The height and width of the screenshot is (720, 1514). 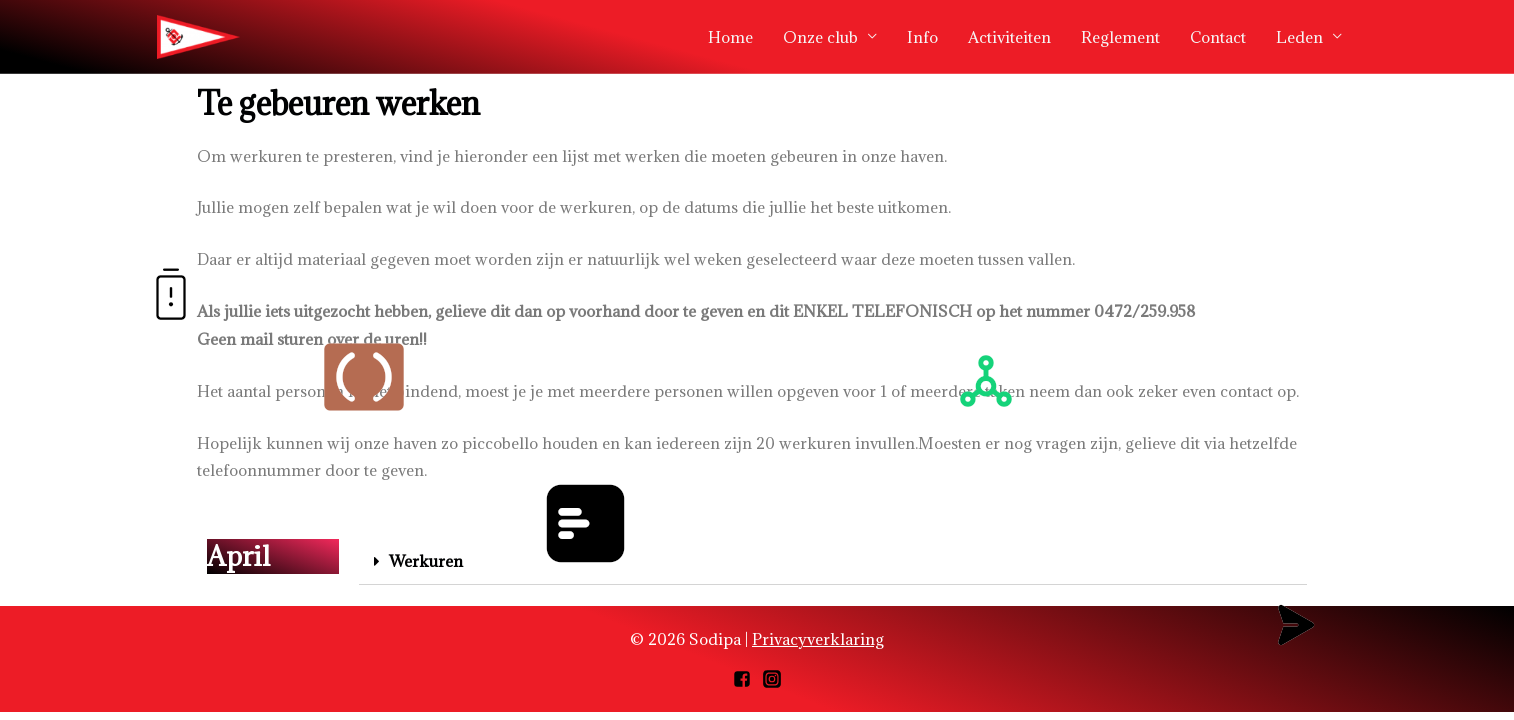 What do you see at coordinates (986, 381) in the screenshot?
I see `access social network connections` at bounding box center [986, 381].